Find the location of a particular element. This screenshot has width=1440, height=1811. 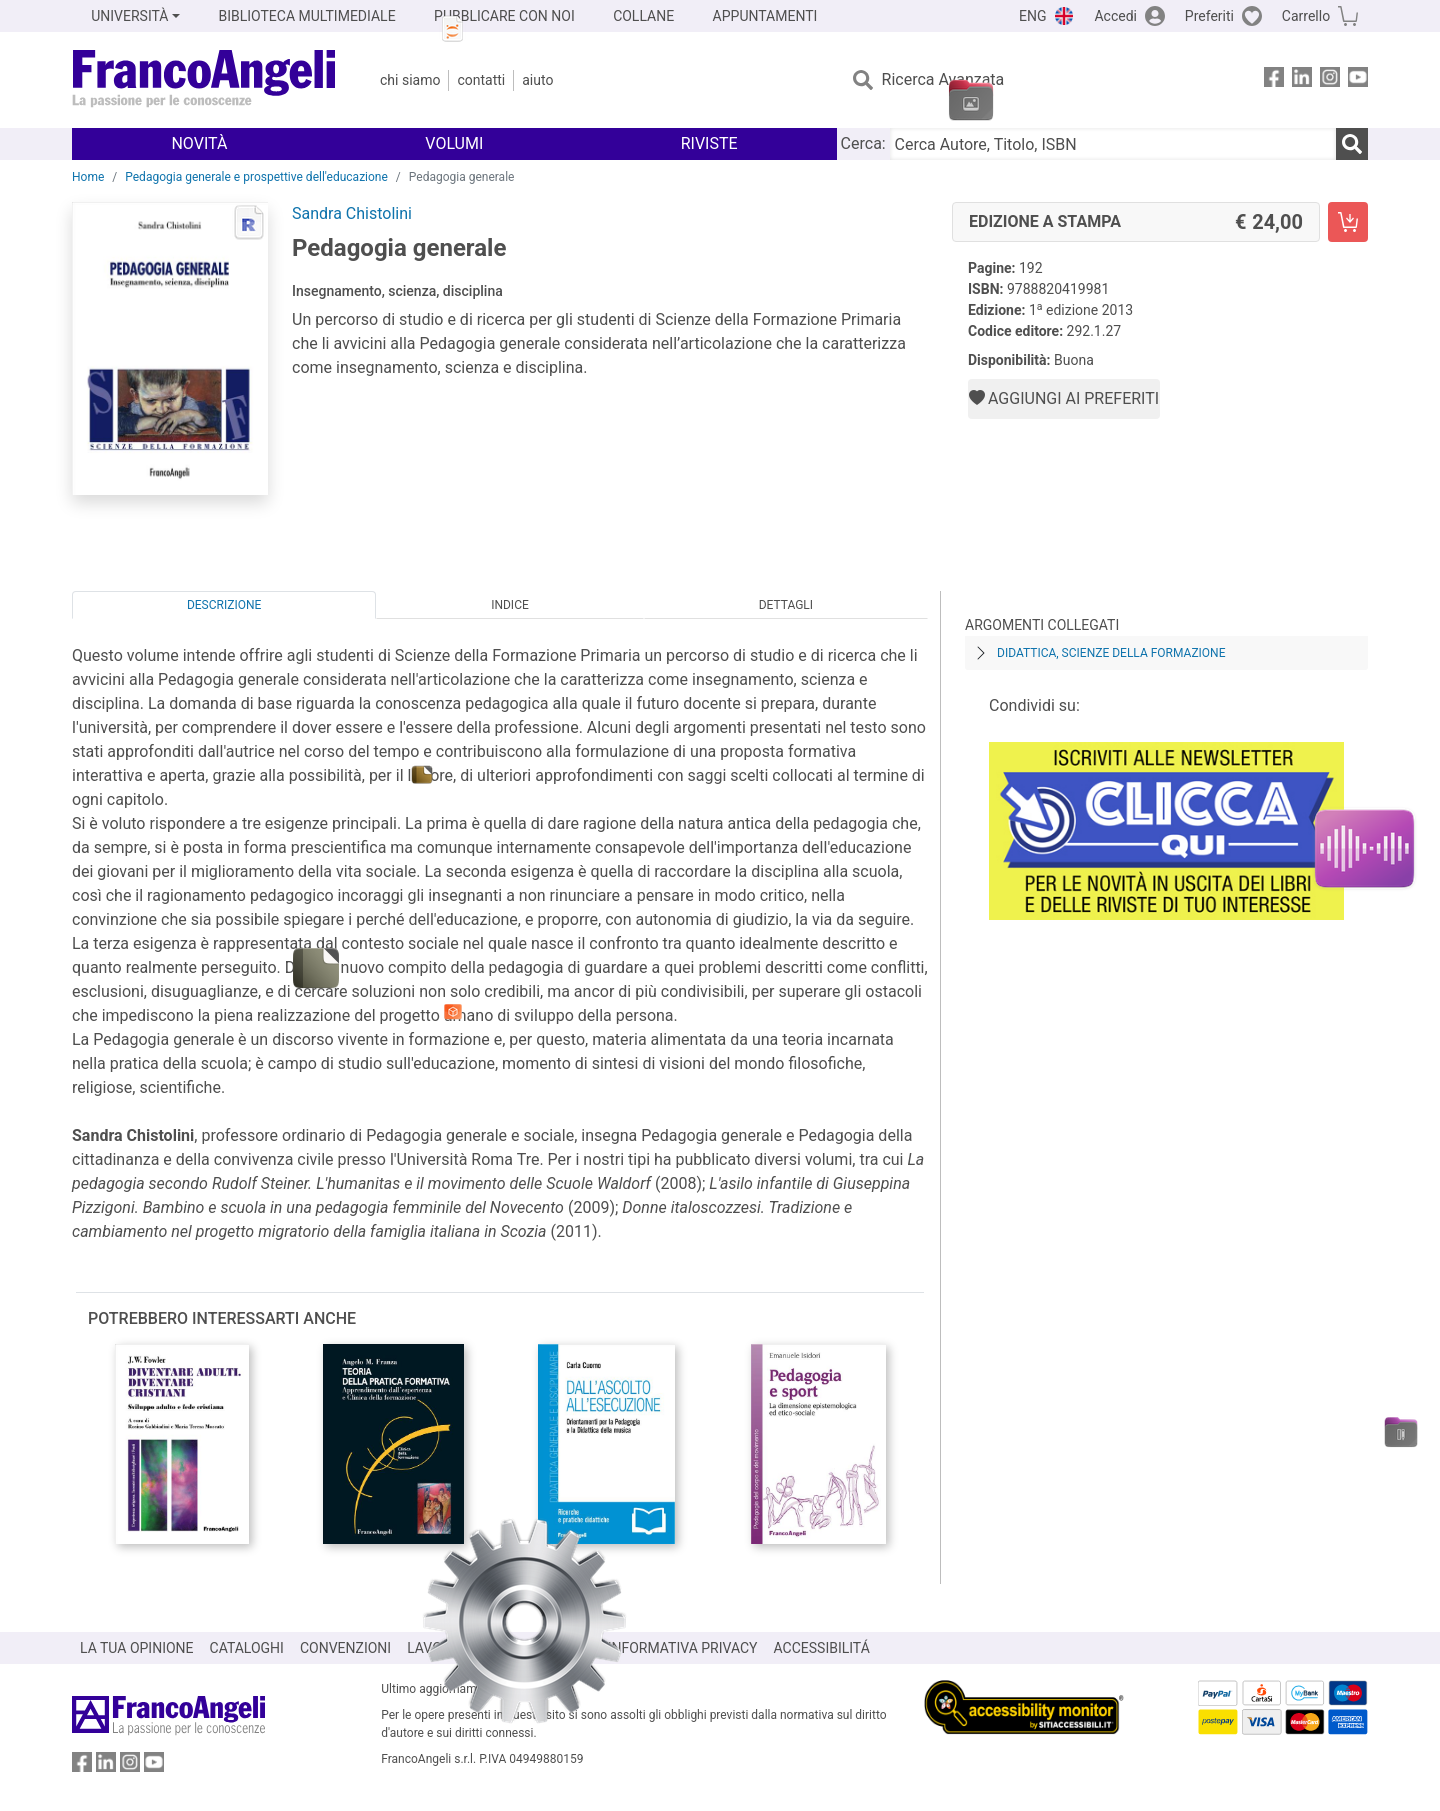

open your pictures folder is located at coordinates (971, 100).